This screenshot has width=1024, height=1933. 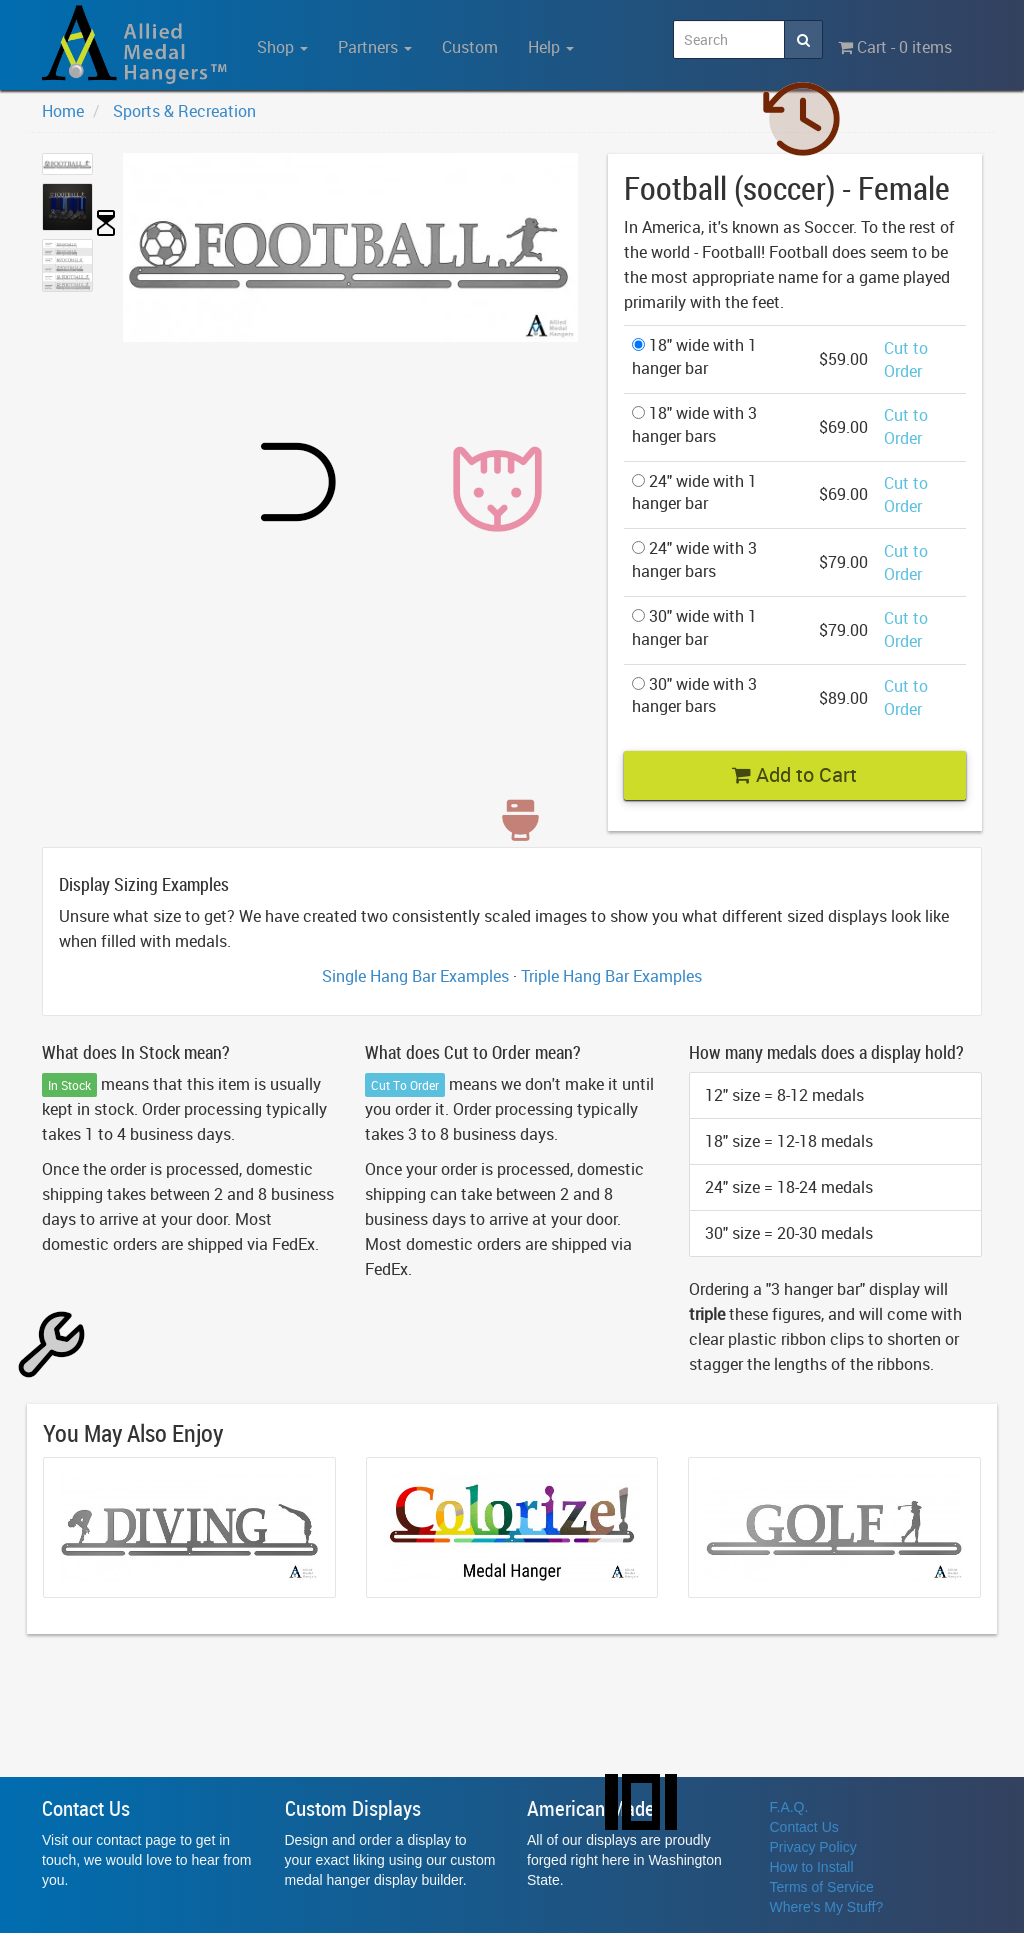 I want to click on view pet or animal-related content, so click(x=497, y=487).